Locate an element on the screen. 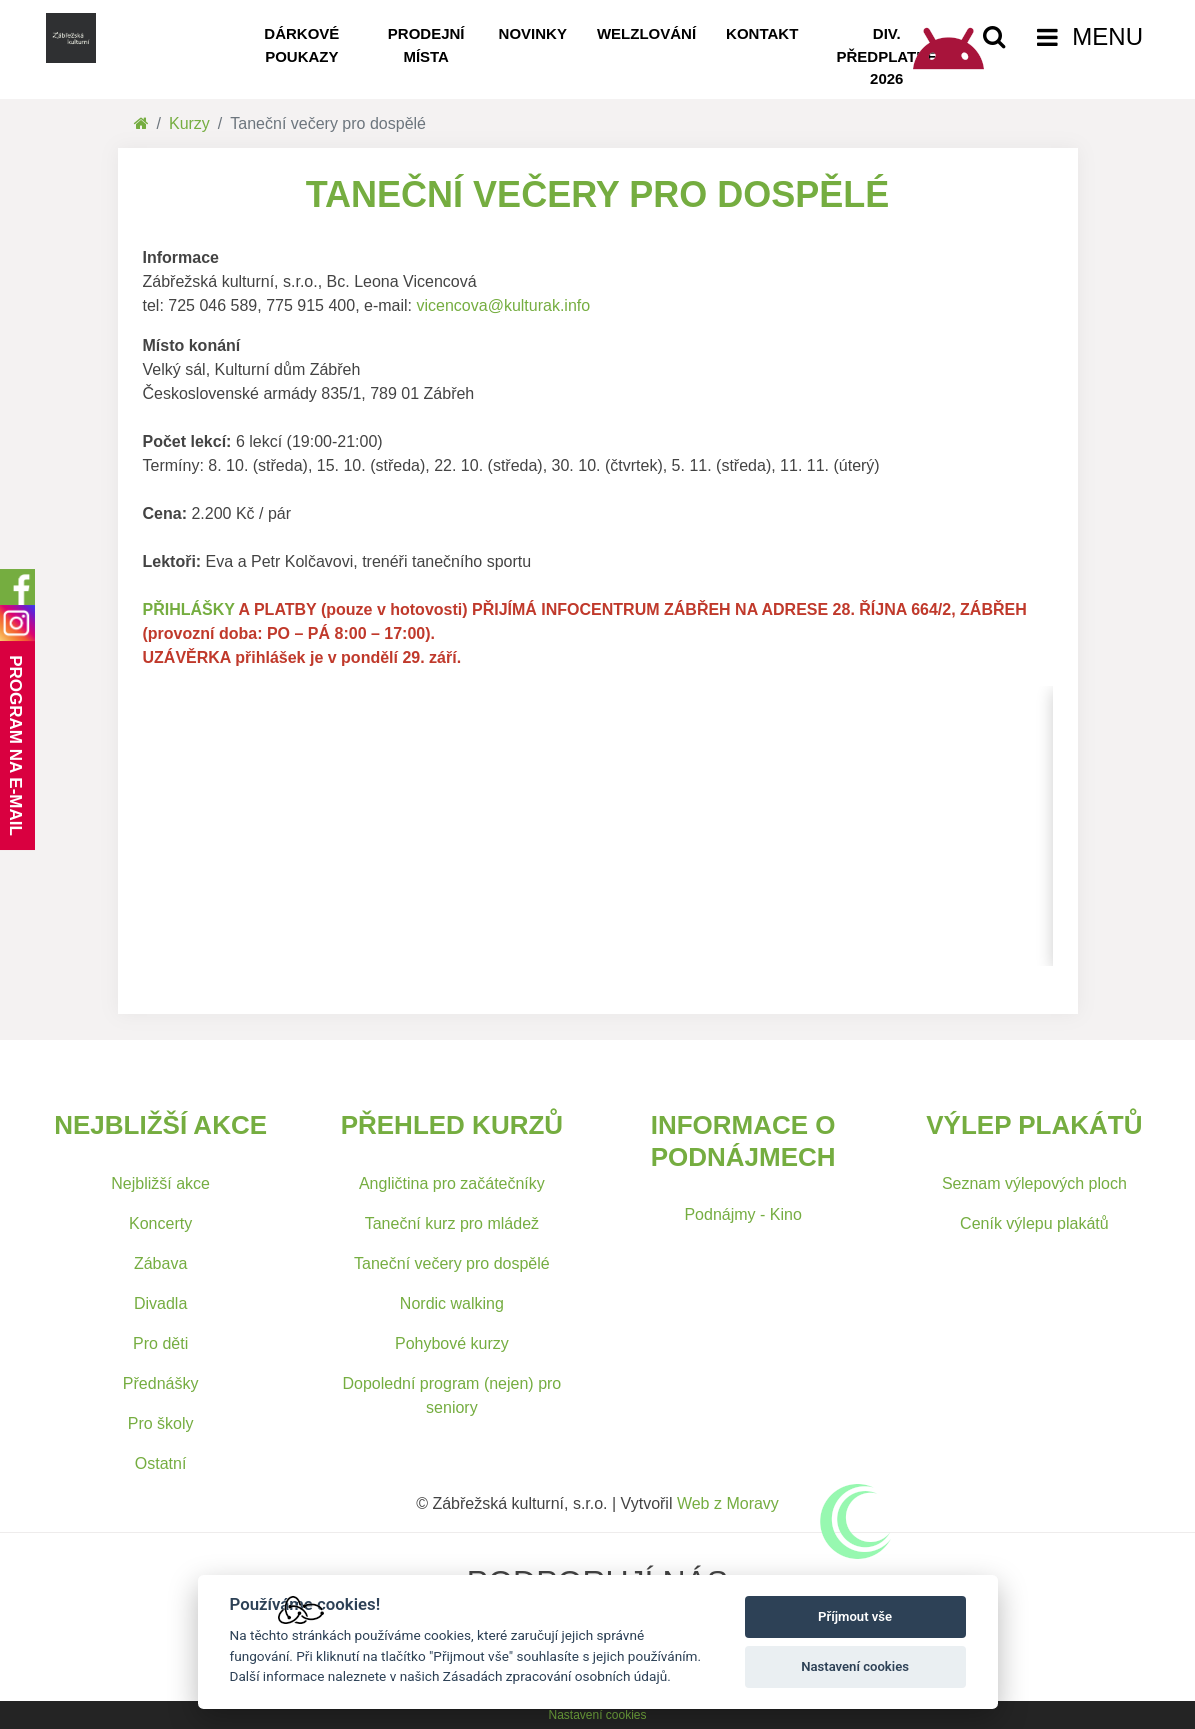 This screenshot has height=1729, width=1195. android operating system logo is located at coordinates (948, 48).